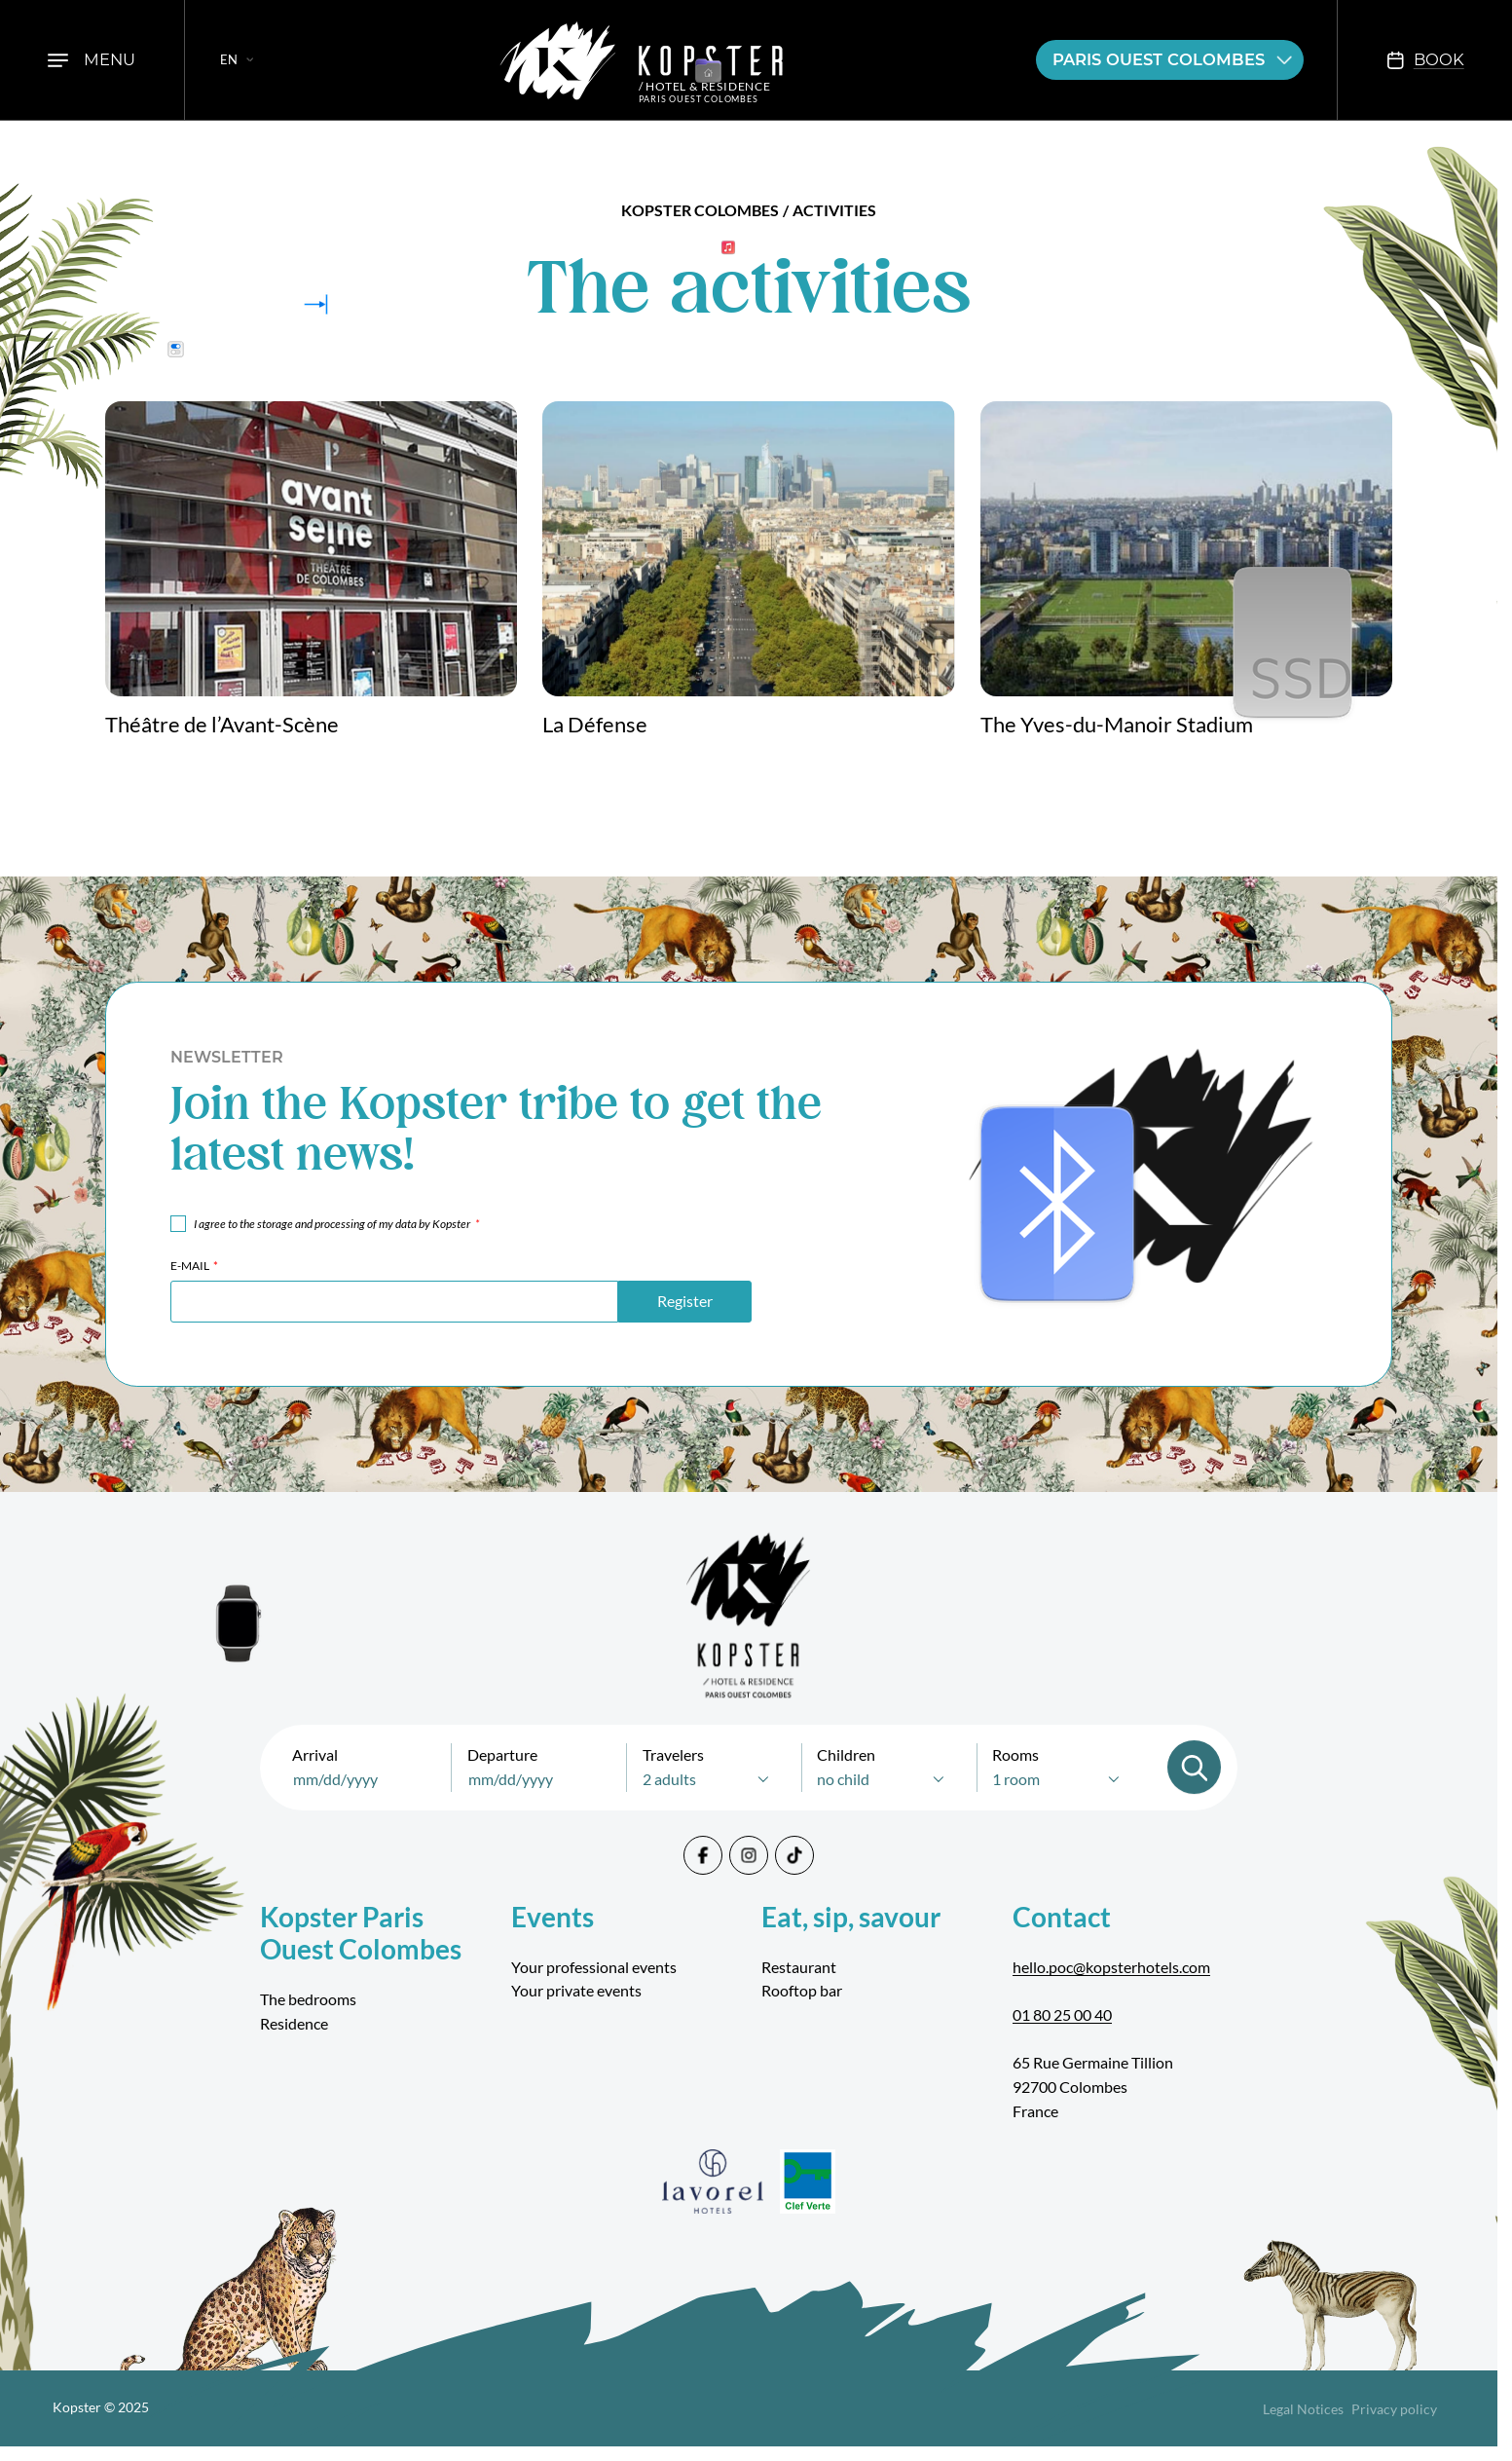 The image size is (1512, 2461). I want to click on access your home folder, so click(708, 70).